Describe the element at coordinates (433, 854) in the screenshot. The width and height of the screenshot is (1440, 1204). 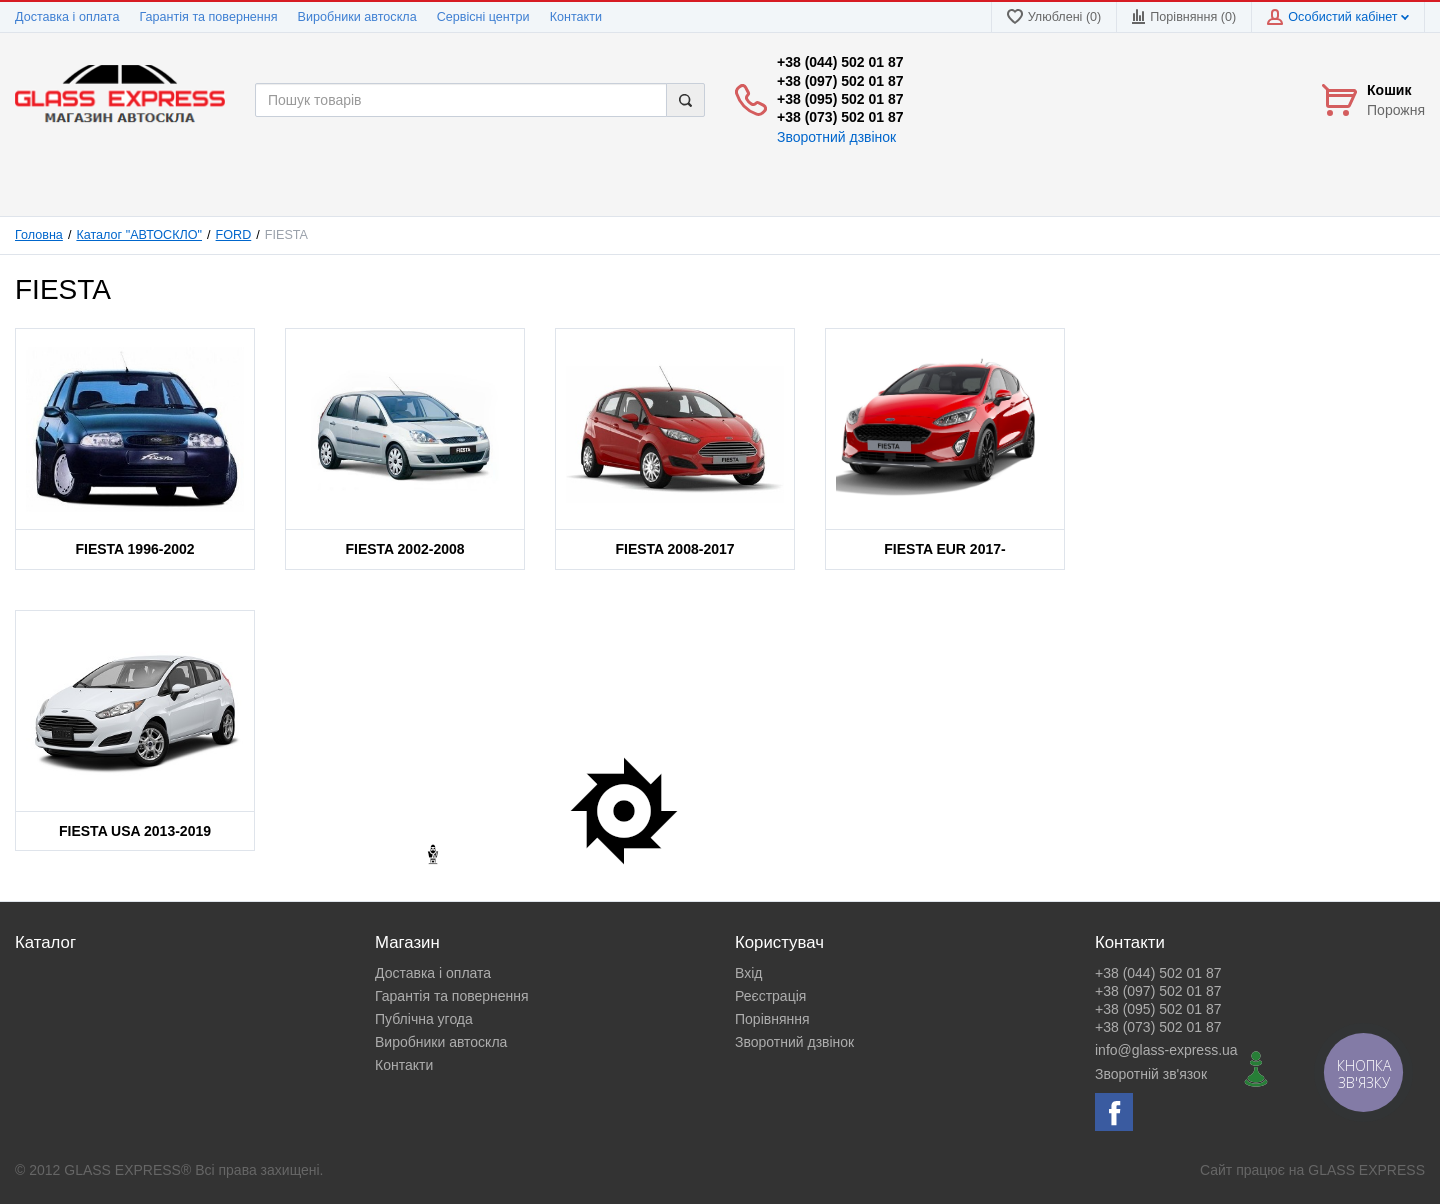
I see `access philosophy or humanities content` at that location.